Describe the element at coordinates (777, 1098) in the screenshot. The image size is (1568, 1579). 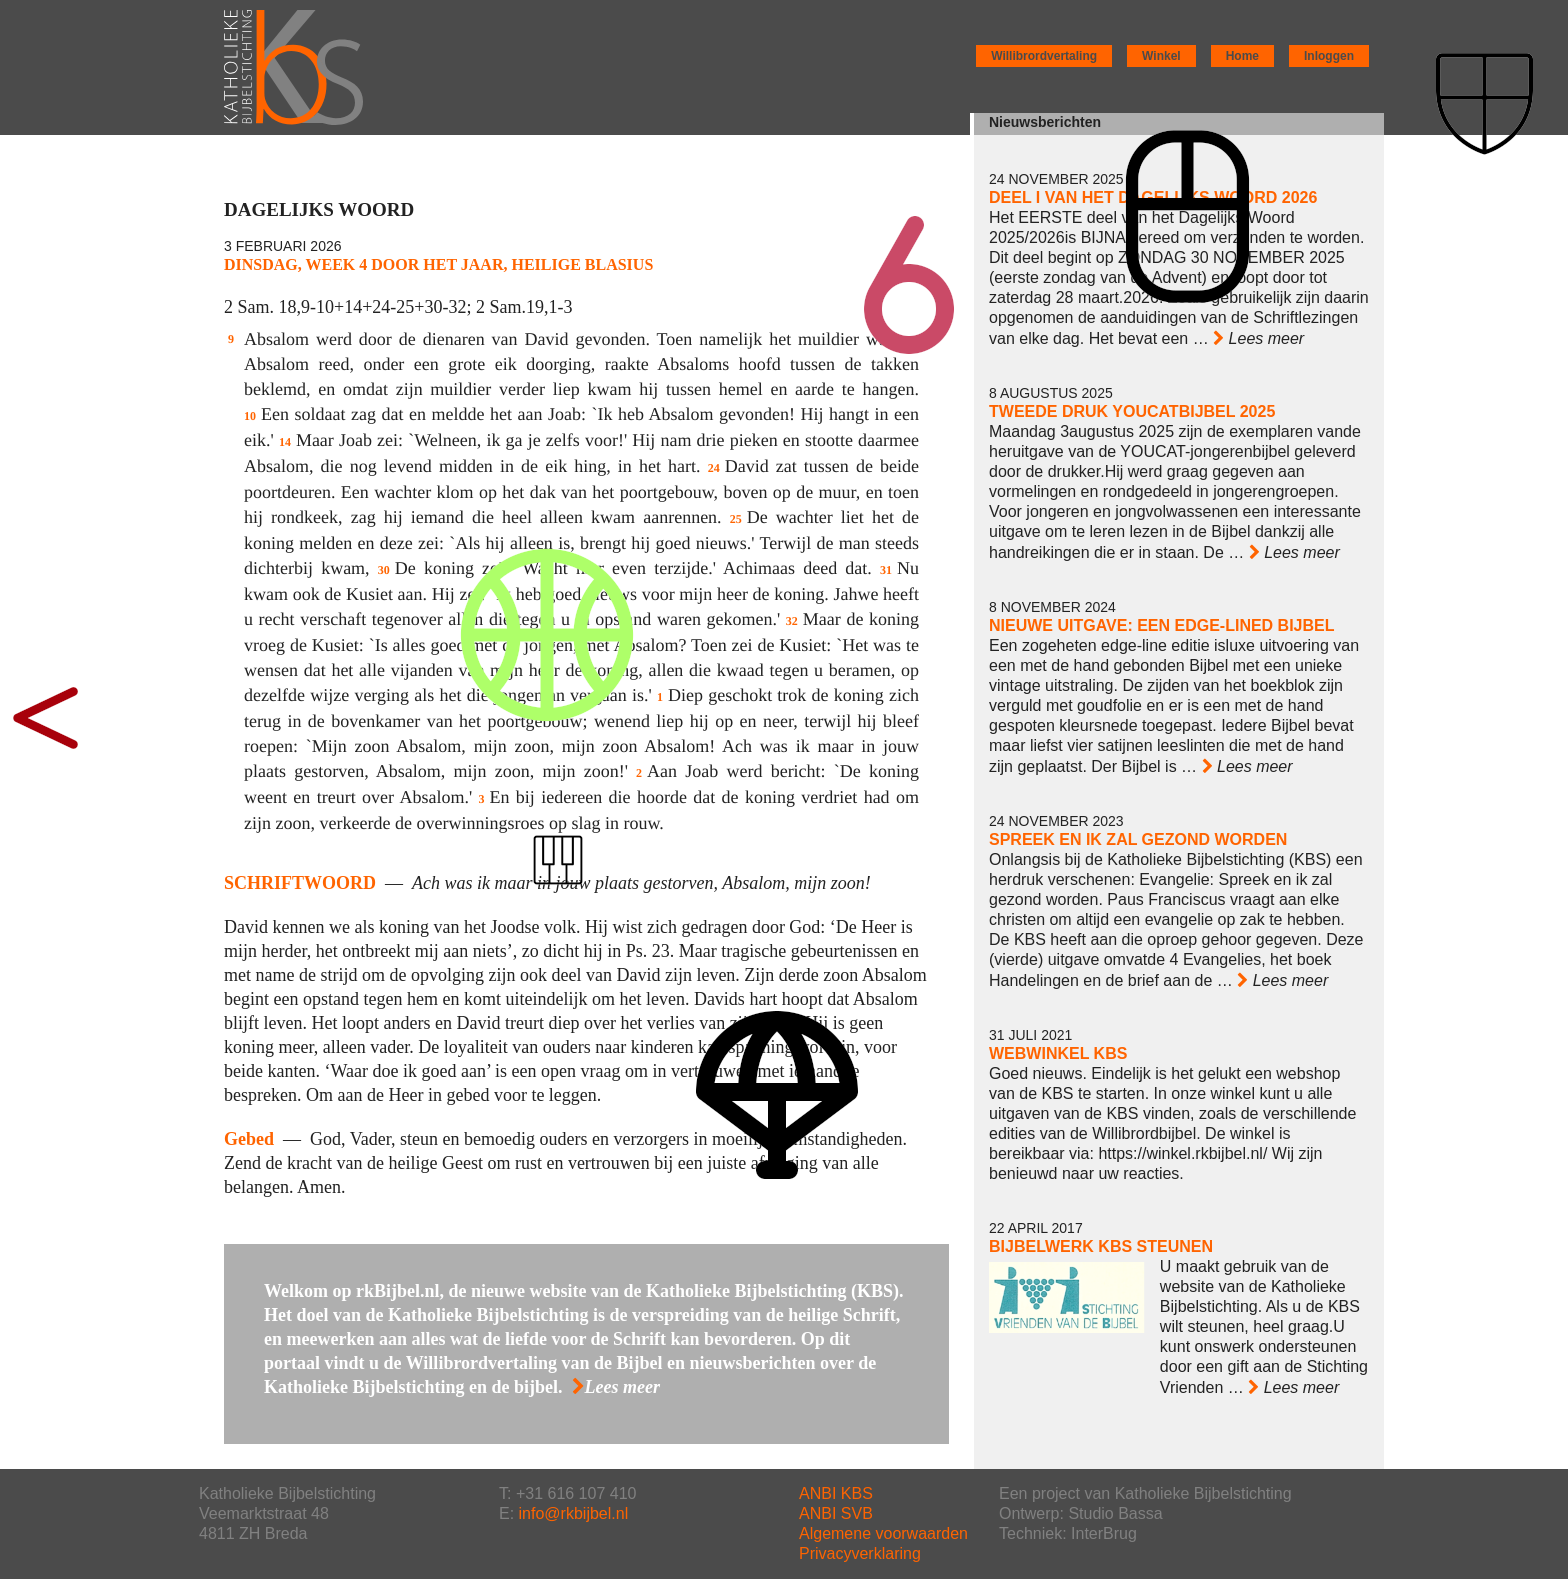
I see `access emergency or backup options` at that location.